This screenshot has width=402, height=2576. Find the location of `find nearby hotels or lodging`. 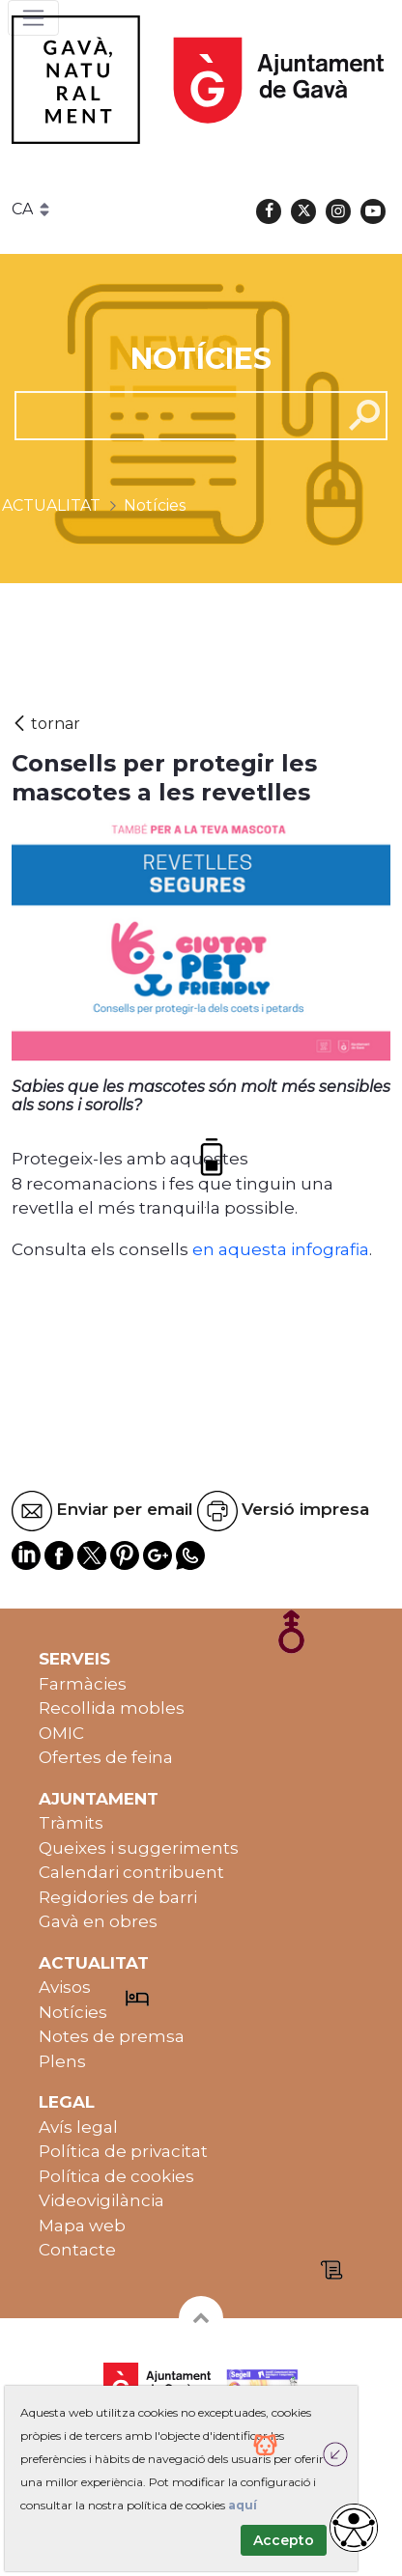

find nearby hotels or lodging is located at coordinates (137, 1998).